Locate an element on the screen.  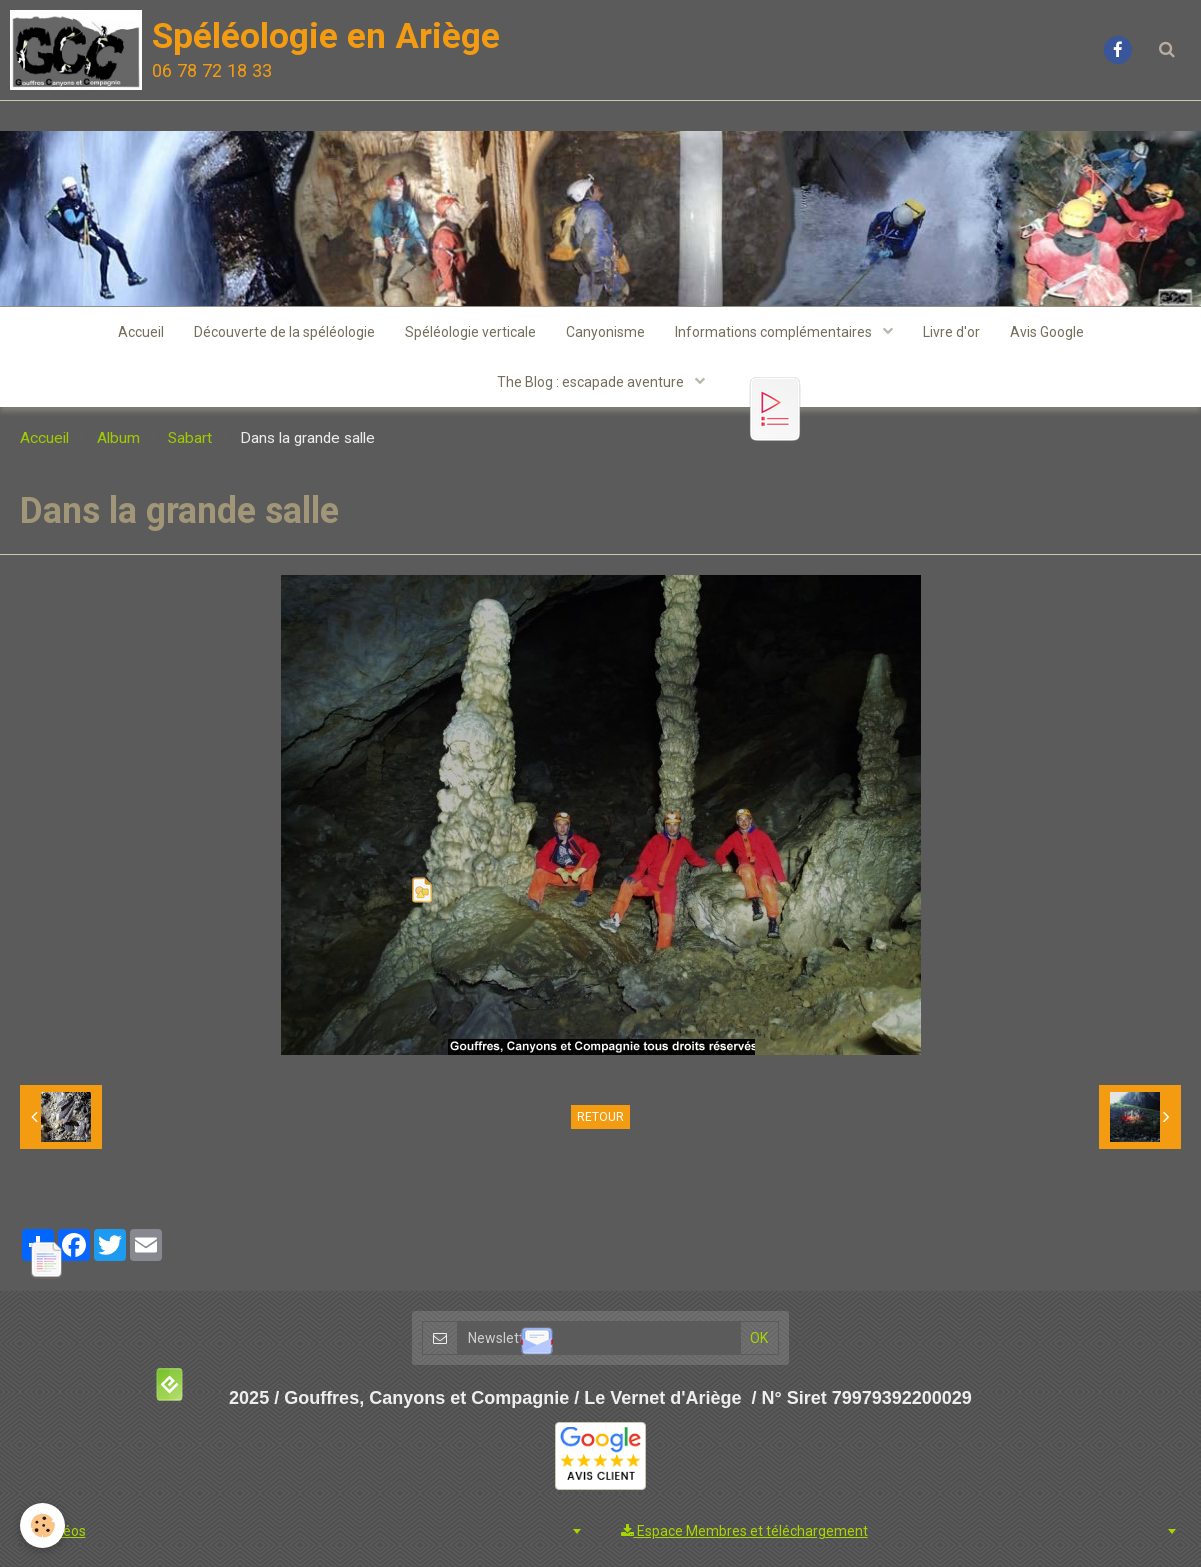
an mp3 playlist file is located at coordinates (775, 409).